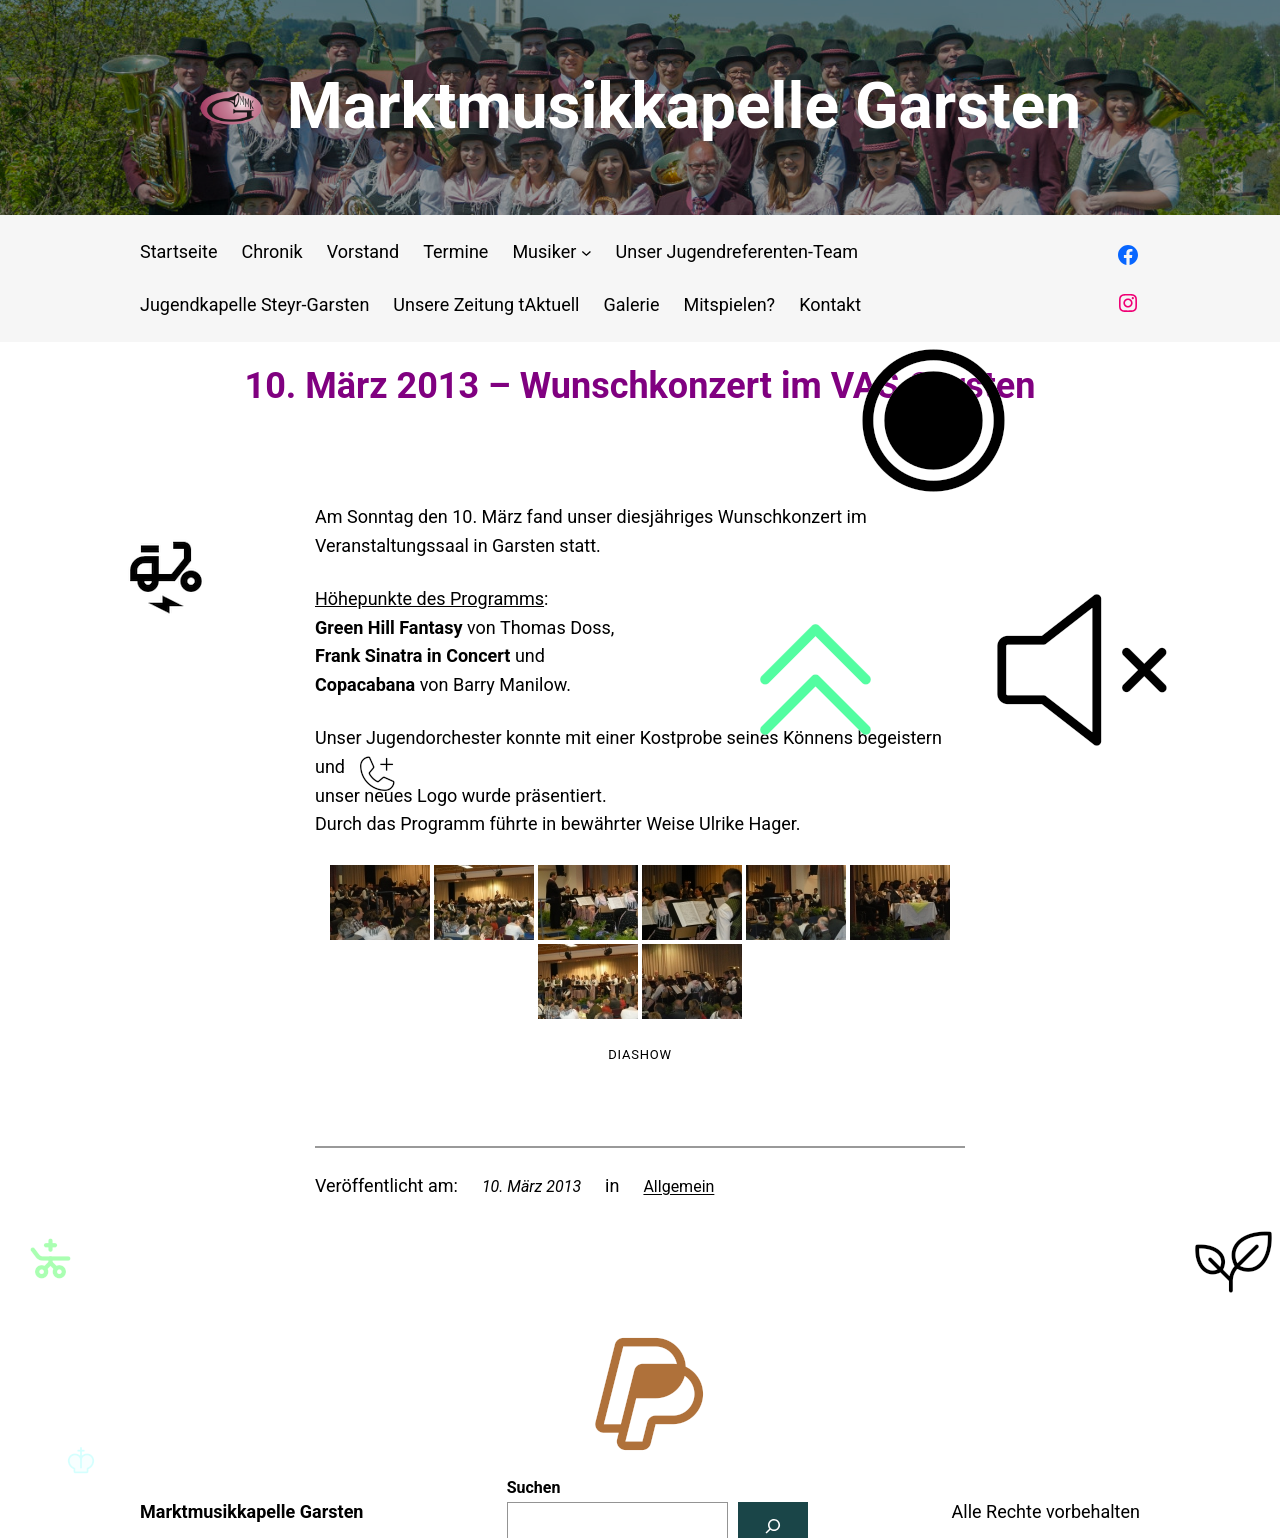 Image resolution: width=1280 pixels, height=1538 pixels. What do you see at coordinates (815, 684) in the screenshot?
I see `scroll to top of page` at bounding box center [815, 684].